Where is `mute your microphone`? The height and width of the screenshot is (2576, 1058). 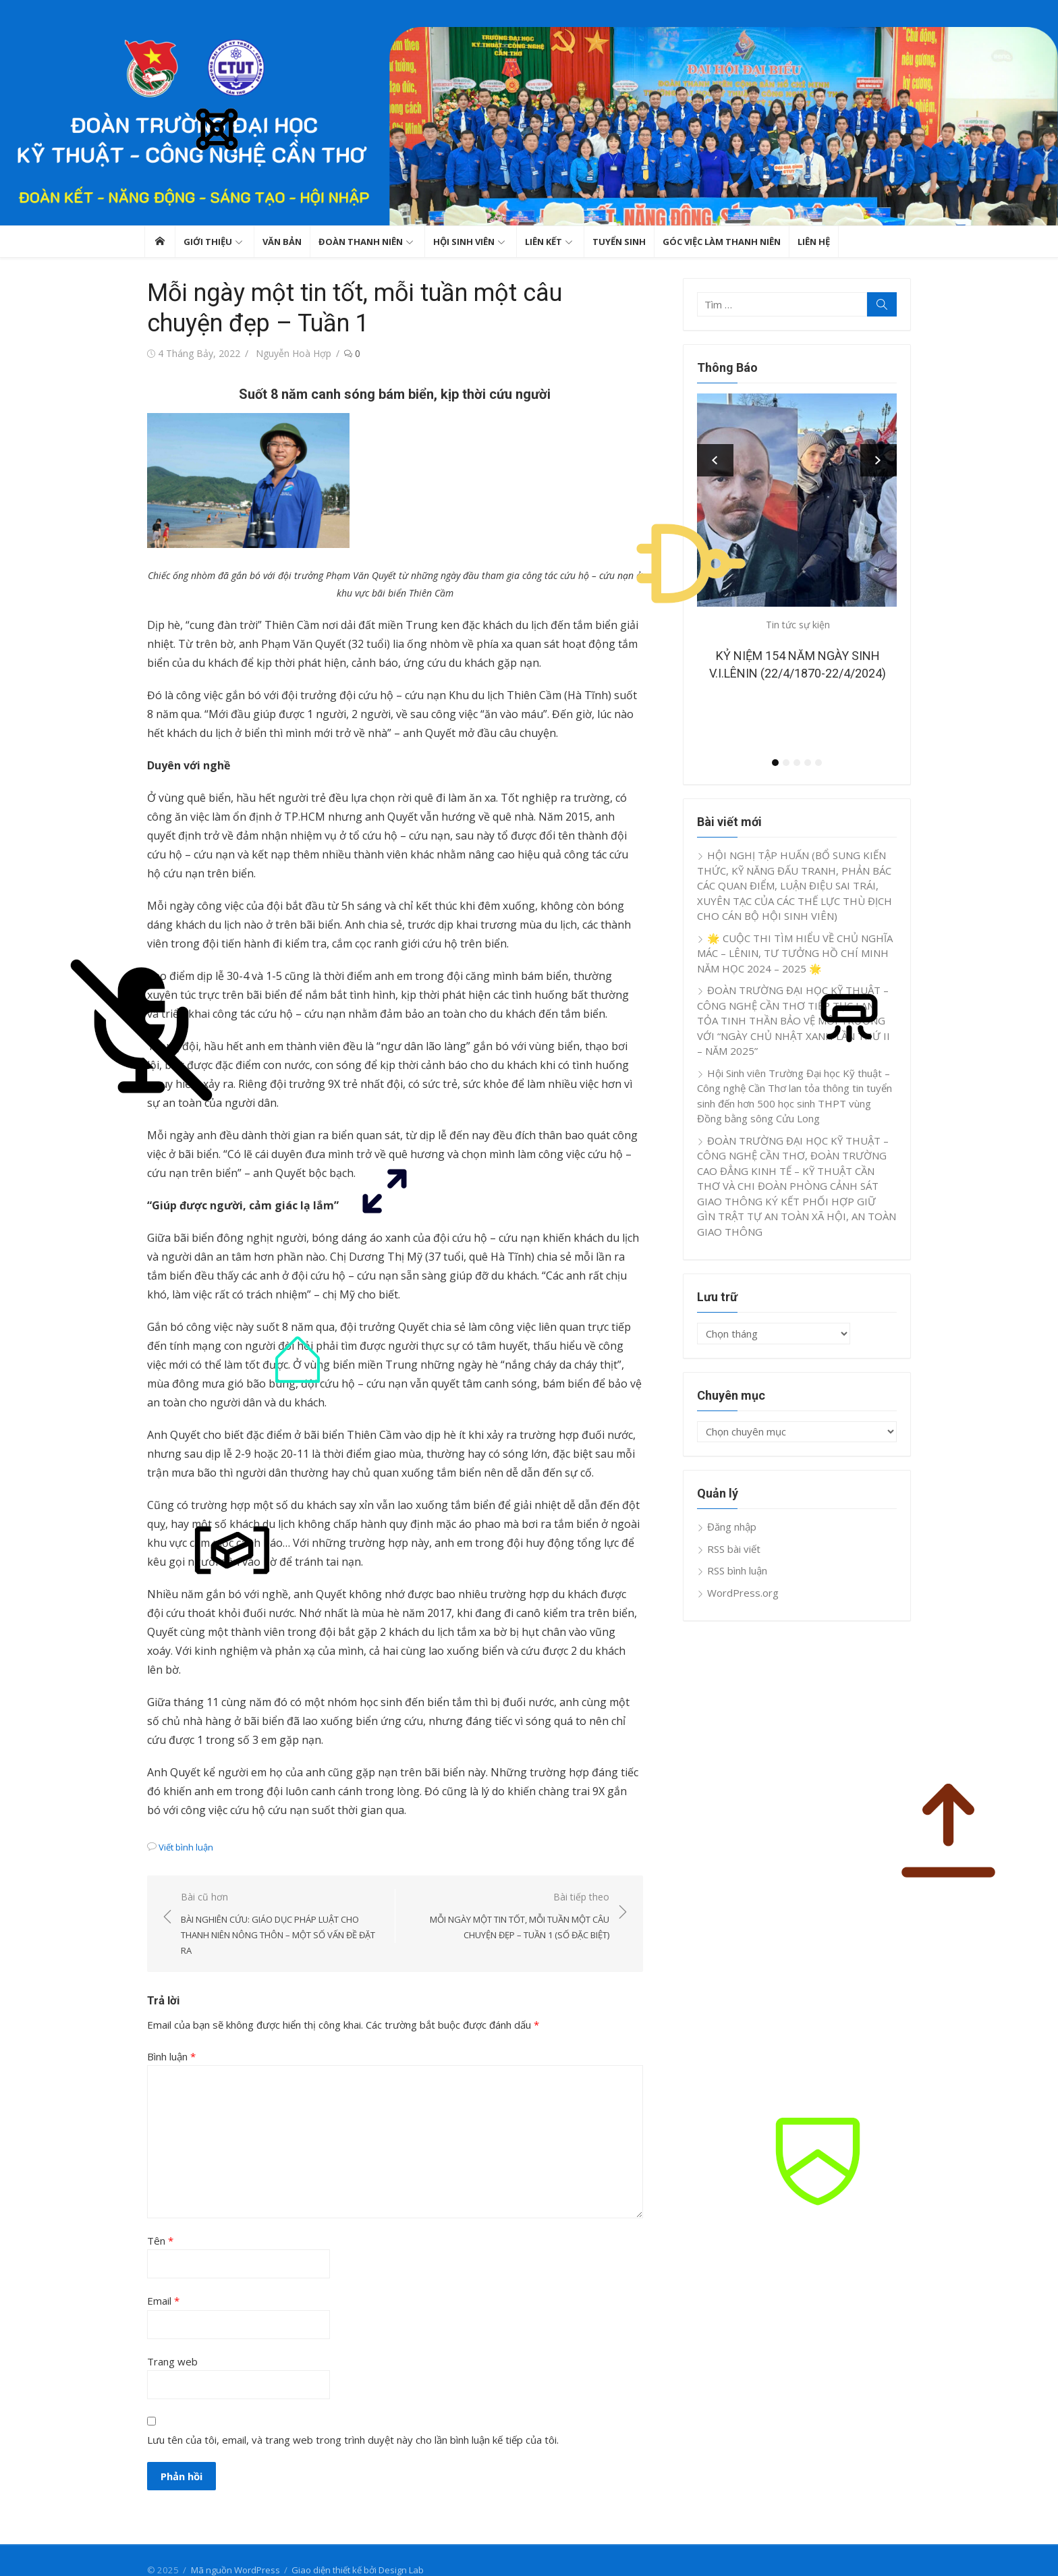 mute your microphone is located at coordinates (141, 1030).